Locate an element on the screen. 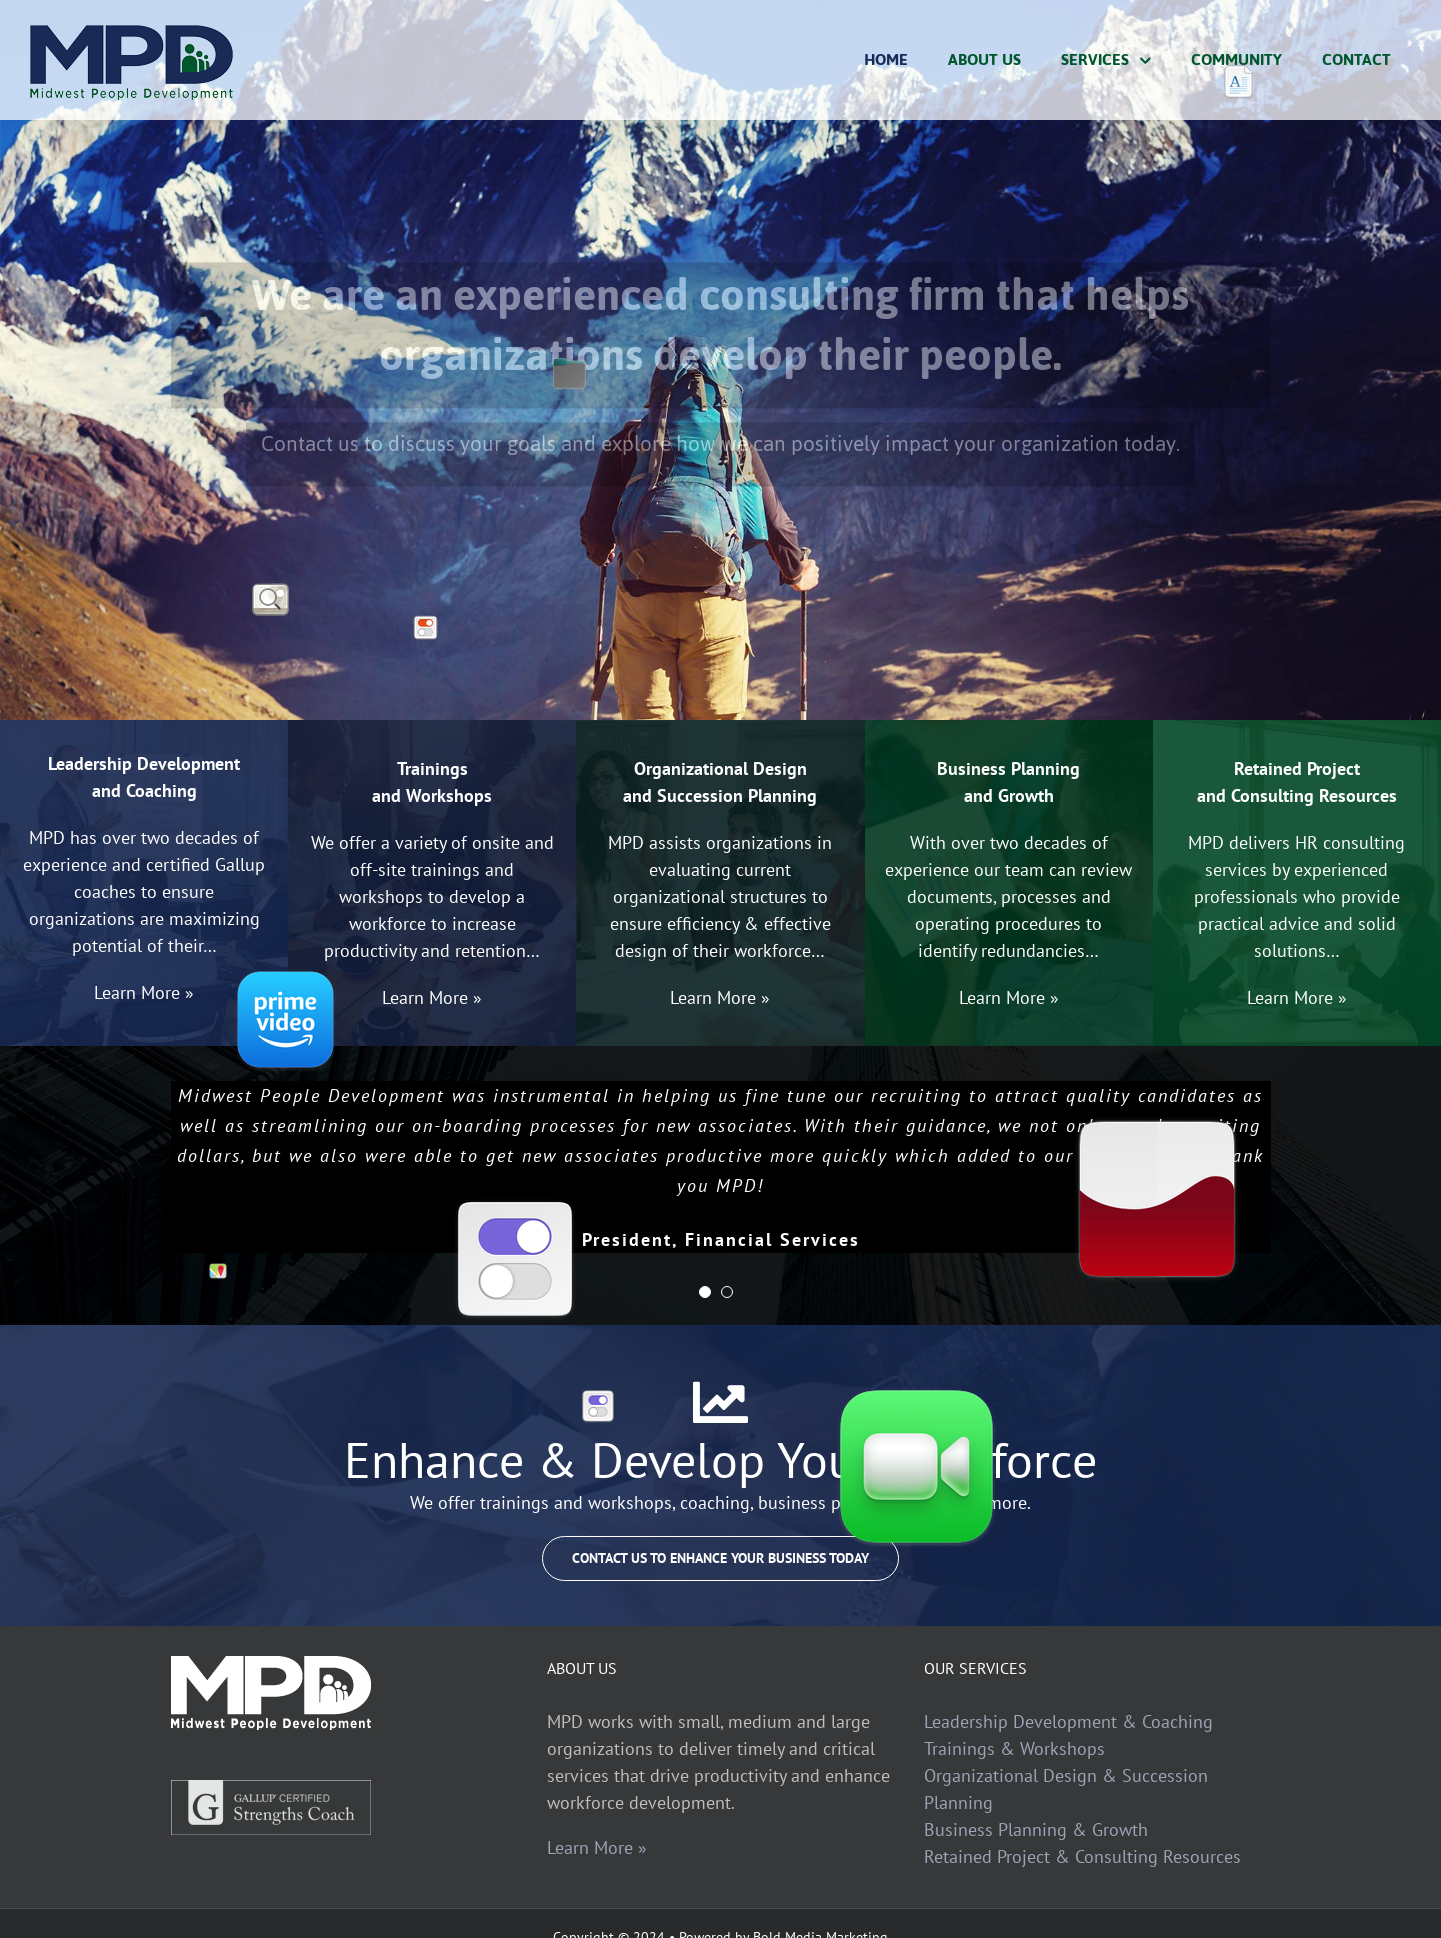  open Amazon Prime Video app is located at coordinates (285, 1019).